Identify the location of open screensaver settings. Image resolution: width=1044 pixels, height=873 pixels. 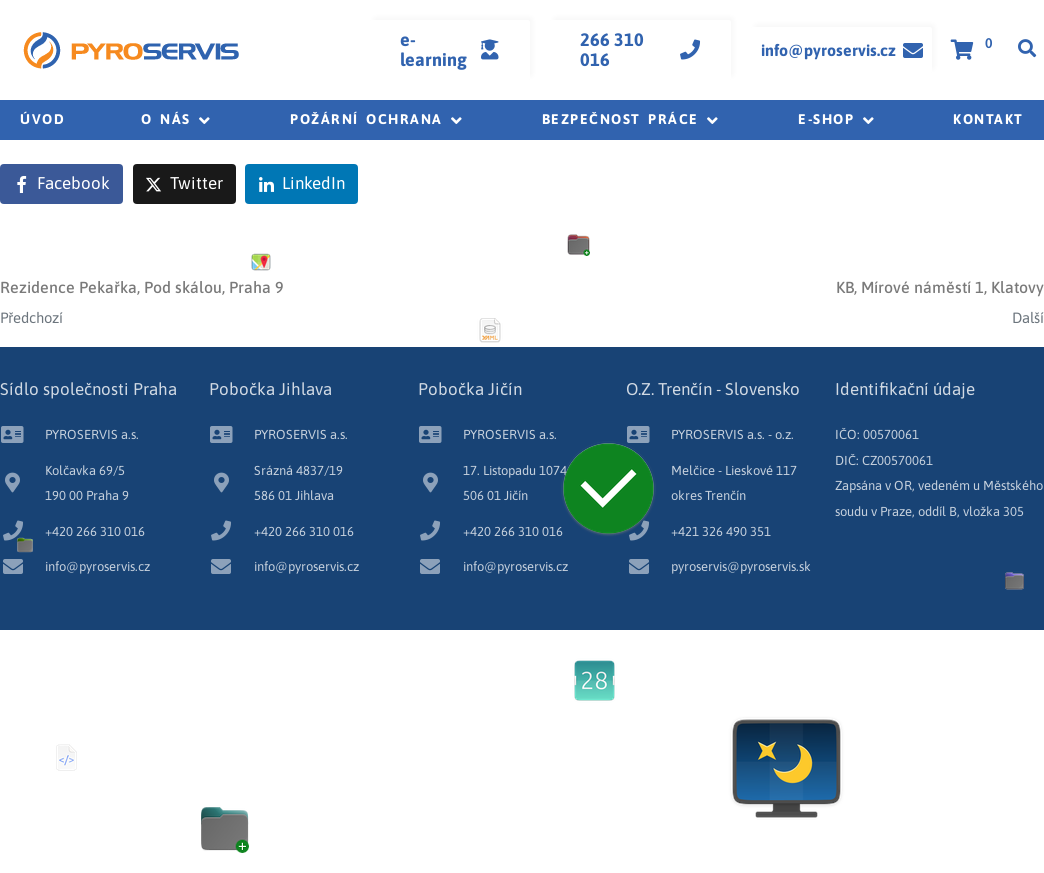
(786, 767).